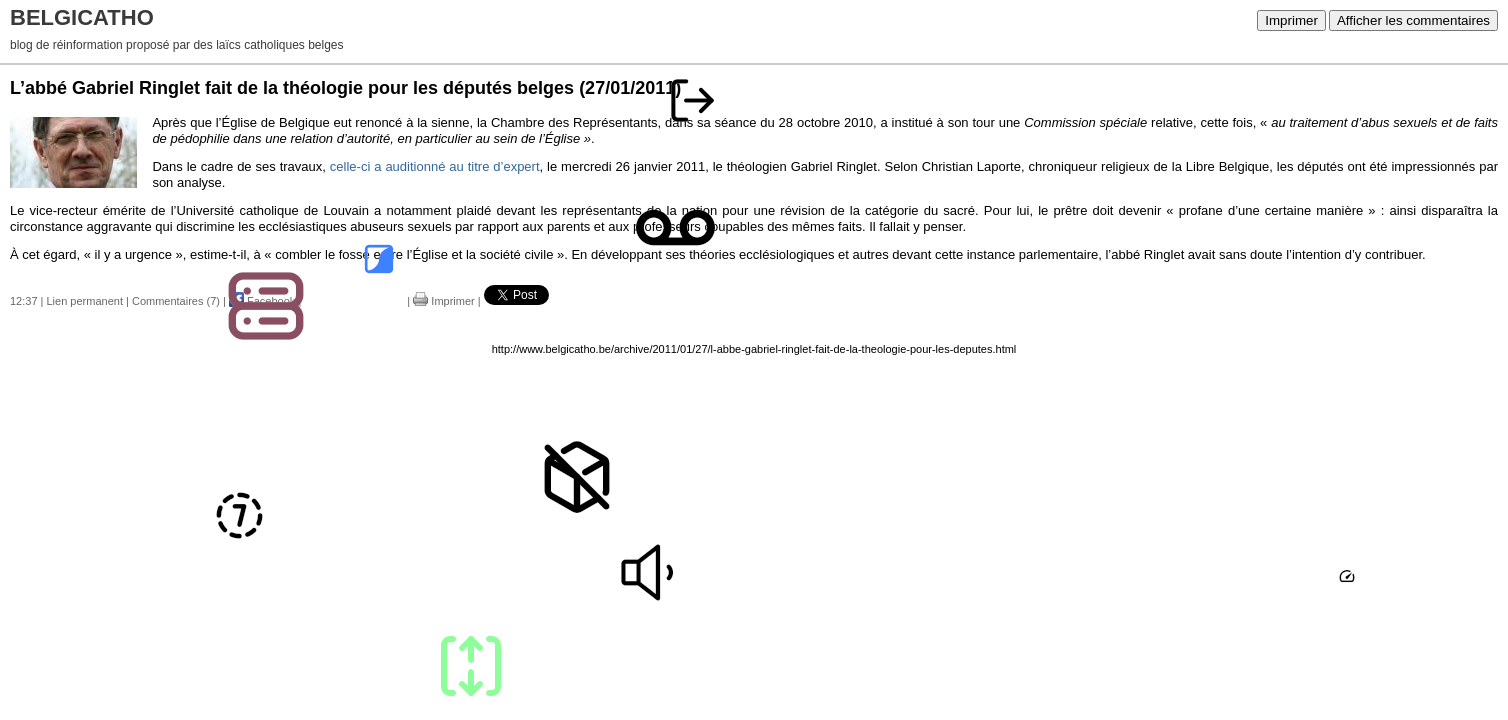  Describe the element at coordinates (1347, 576) in the screenshot. I see `adjust playback speed` at that location.